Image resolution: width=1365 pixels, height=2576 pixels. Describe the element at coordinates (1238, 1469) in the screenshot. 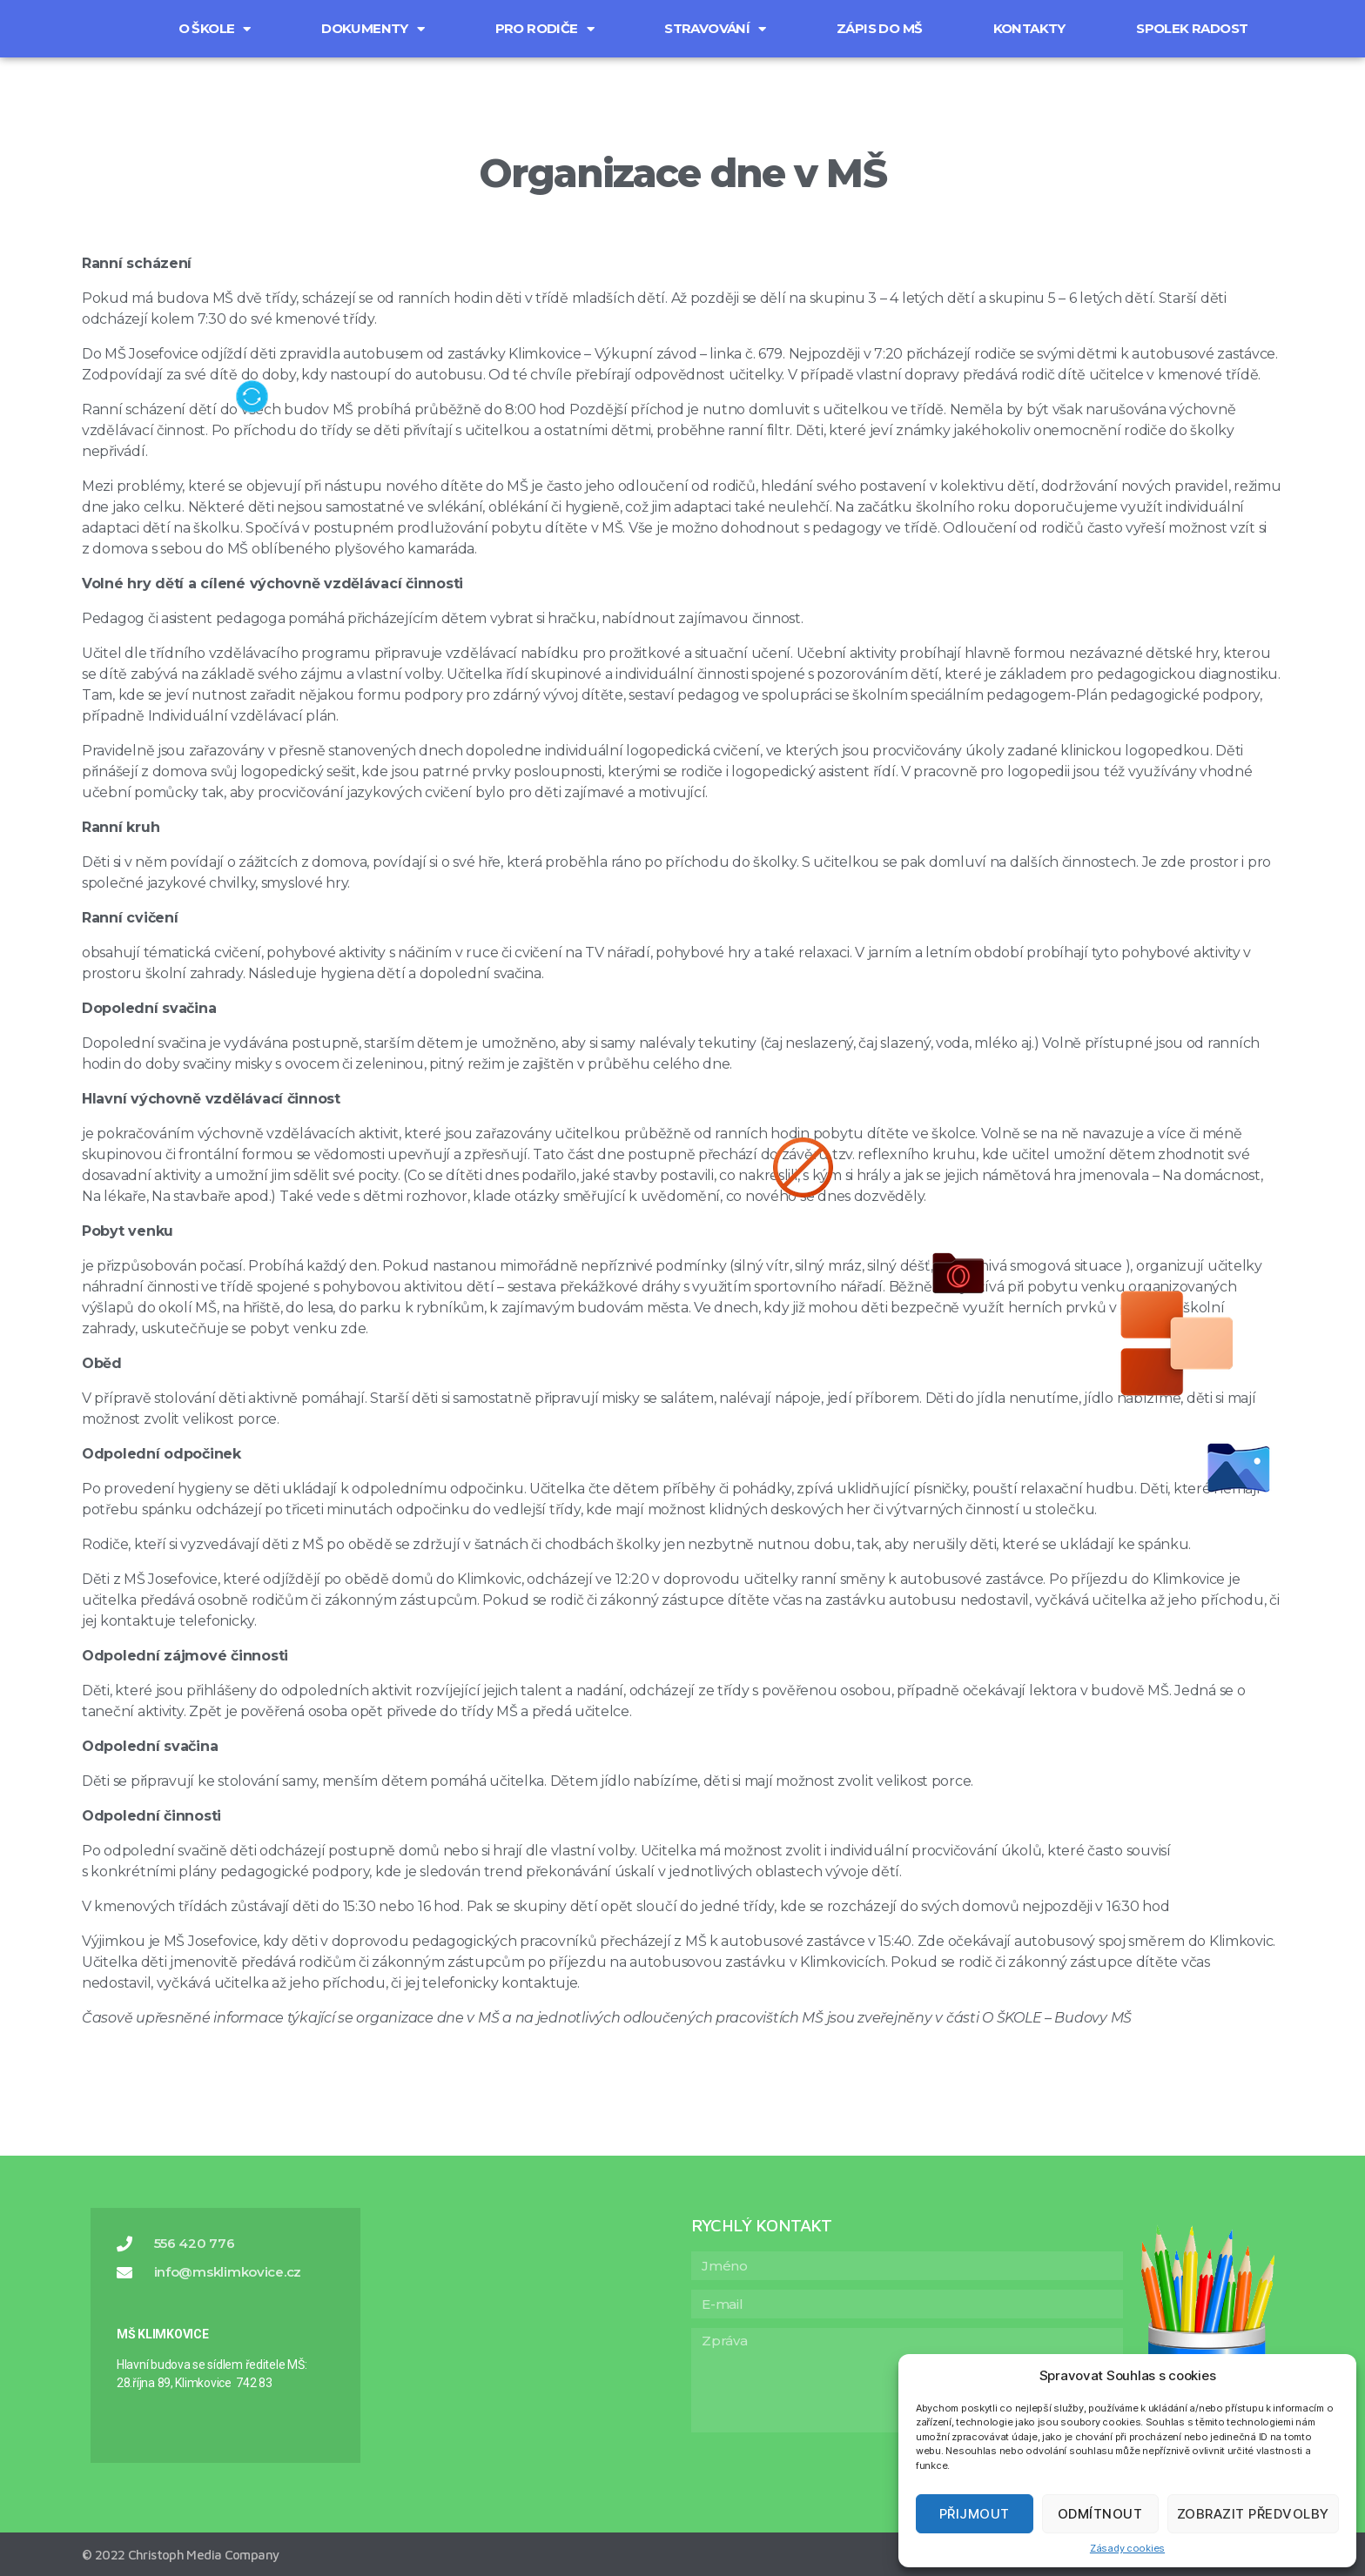

I see `open panorama photos folder` at that location.